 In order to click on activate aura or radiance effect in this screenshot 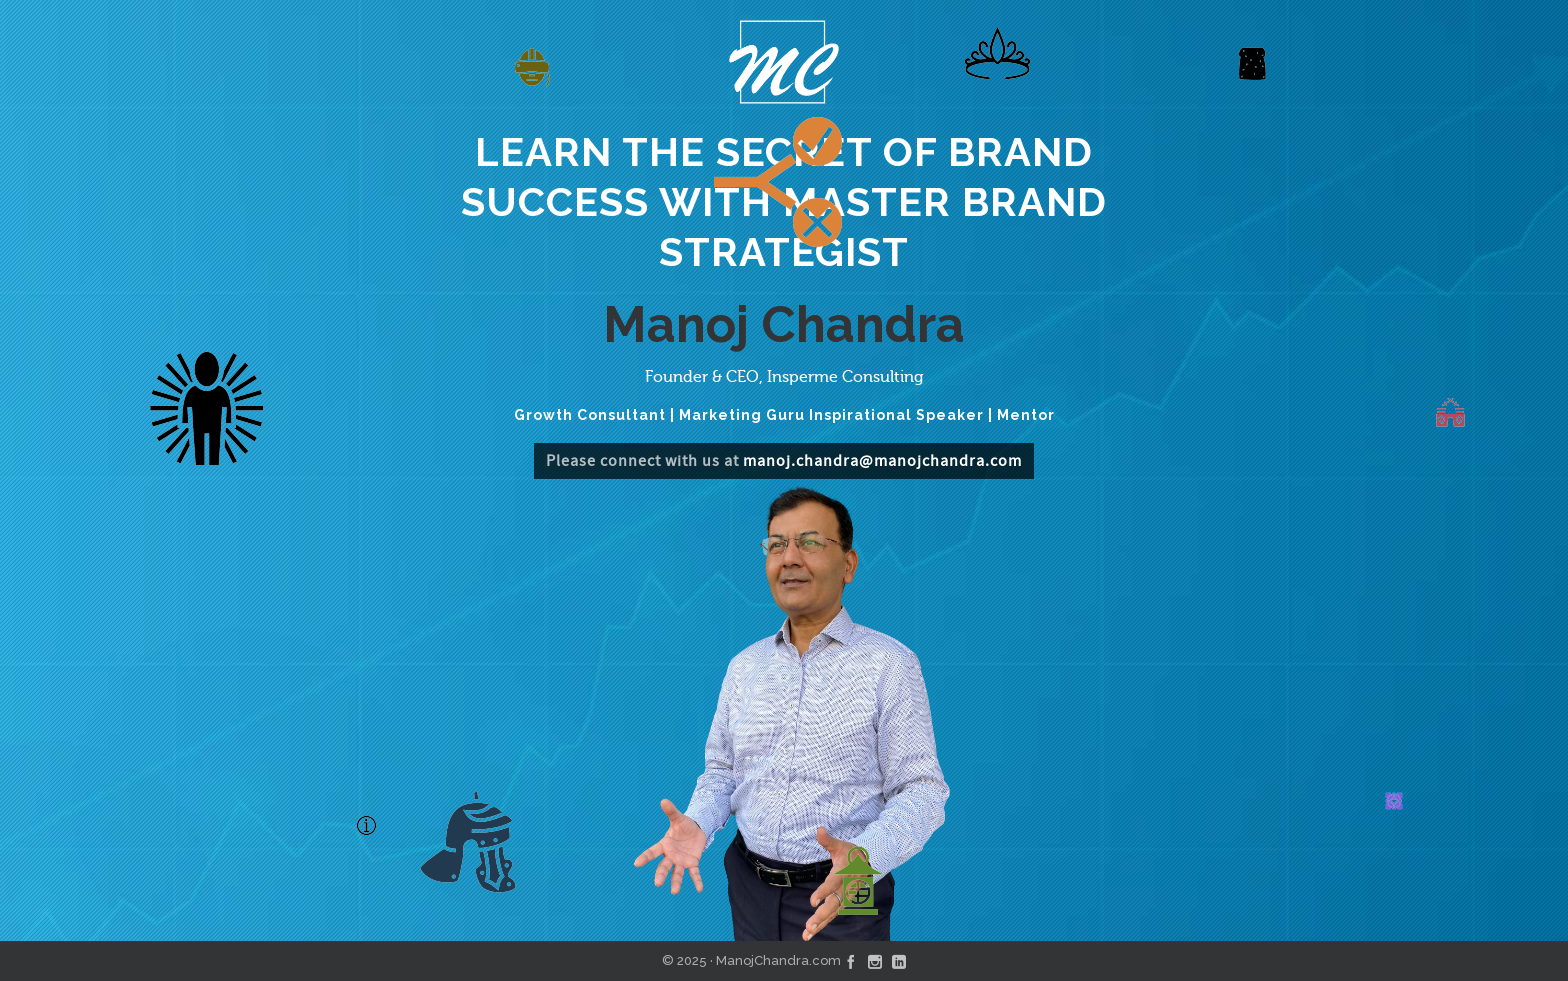, I will do `click(205, 408)`.